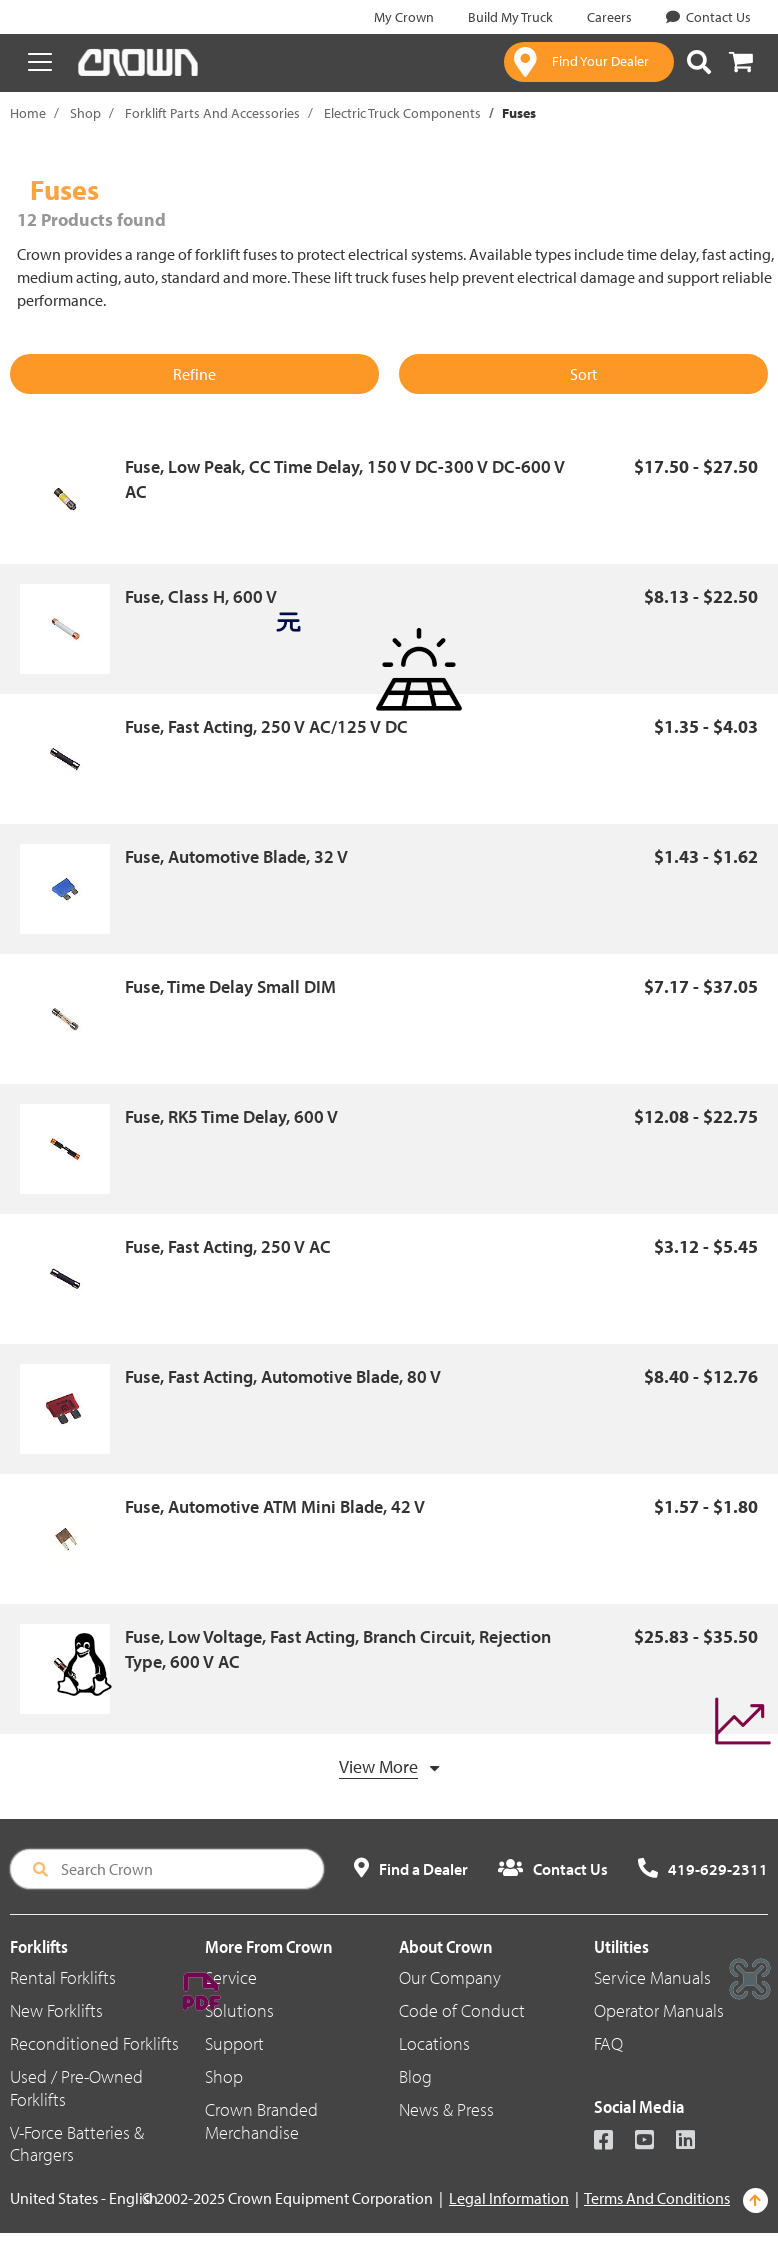 This screenshot has width=778, height=2265. Describe the element at coordinates (419, 674) in the screenshot. I see `view solar energy status` at that location.